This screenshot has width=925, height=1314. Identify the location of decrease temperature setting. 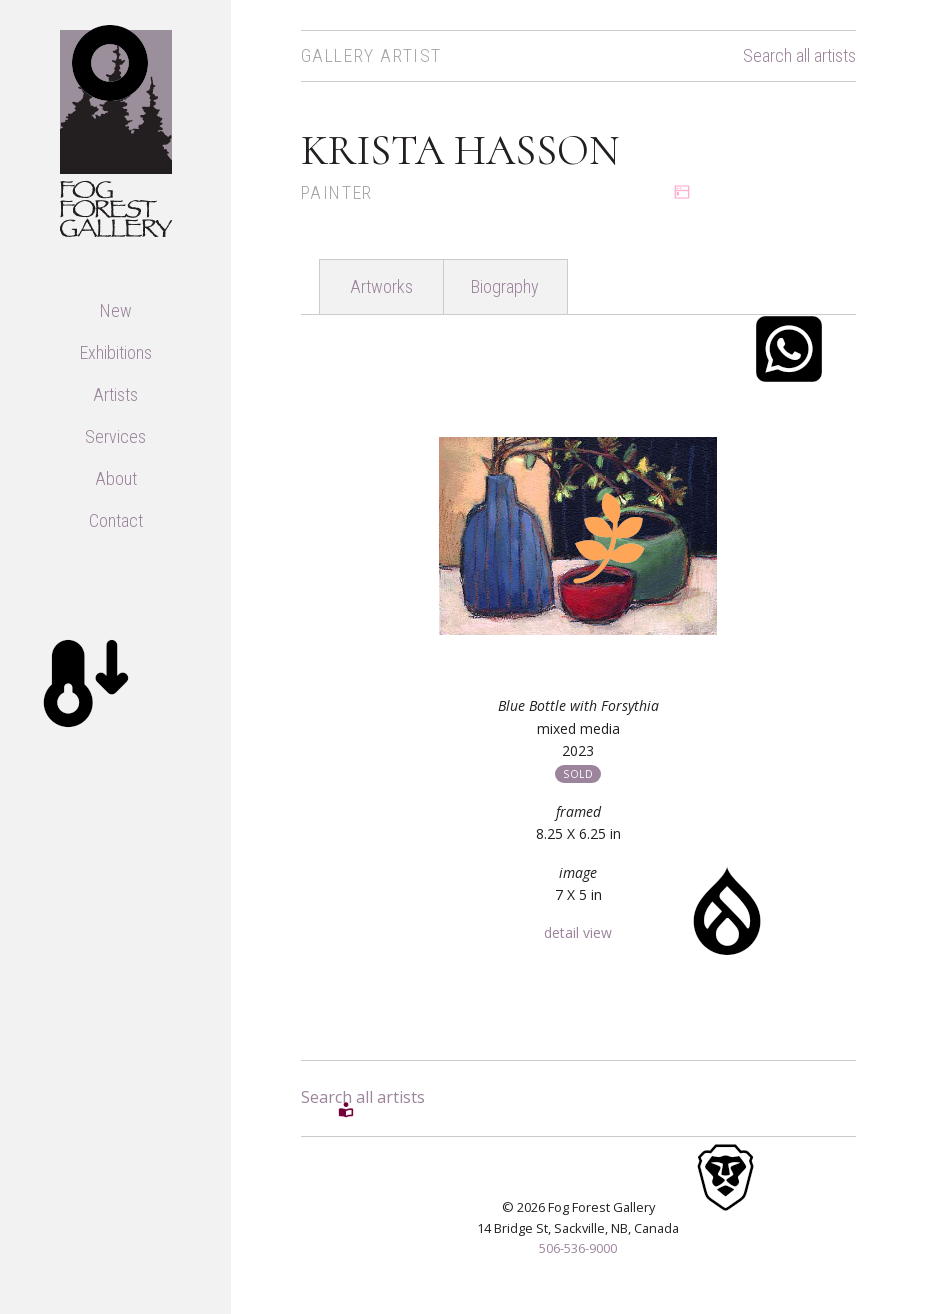
(84, 683).